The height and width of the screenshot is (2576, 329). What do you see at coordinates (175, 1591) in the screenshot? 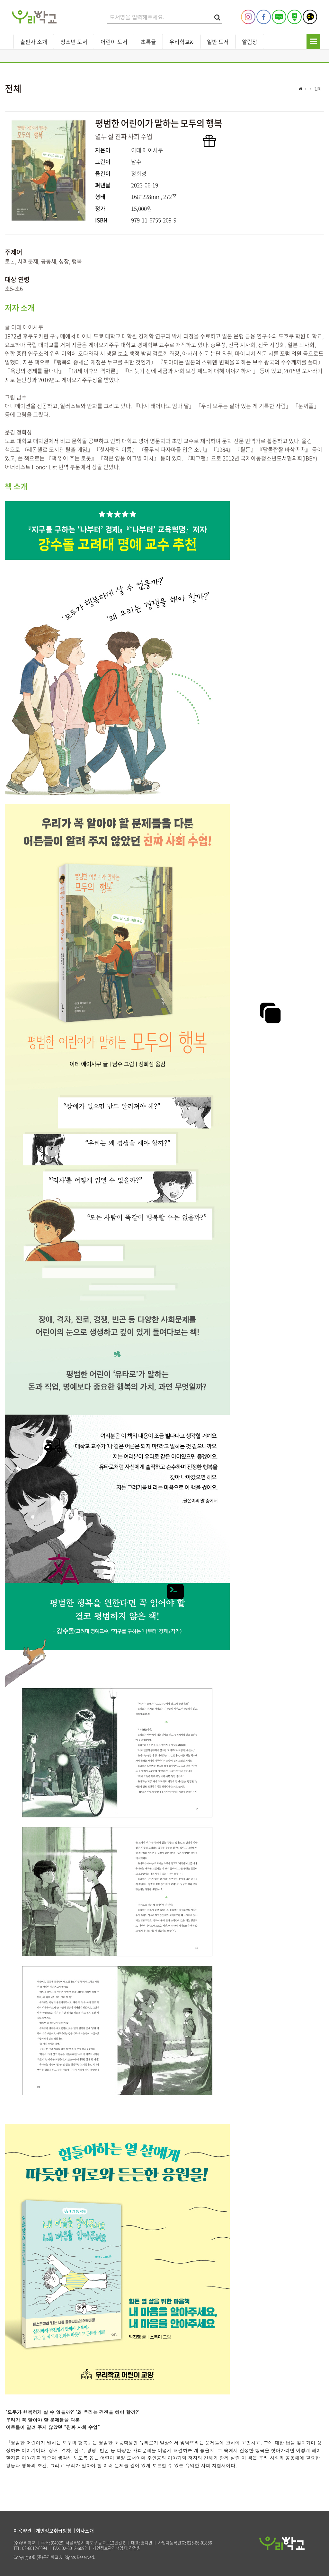
I see `open command line or terminal` at bounding box center [175, 1591].